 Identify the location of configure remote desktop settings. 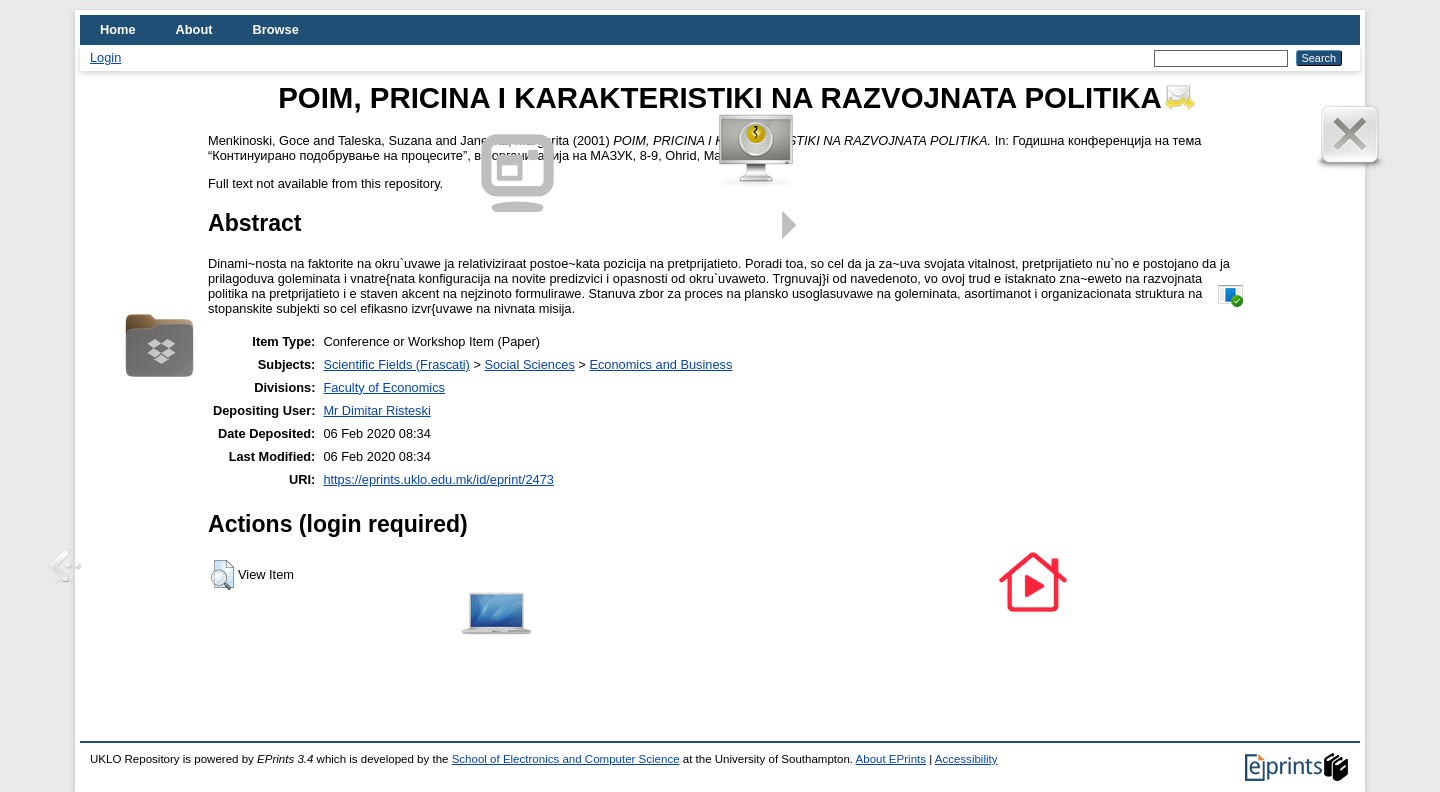
(517, 170).